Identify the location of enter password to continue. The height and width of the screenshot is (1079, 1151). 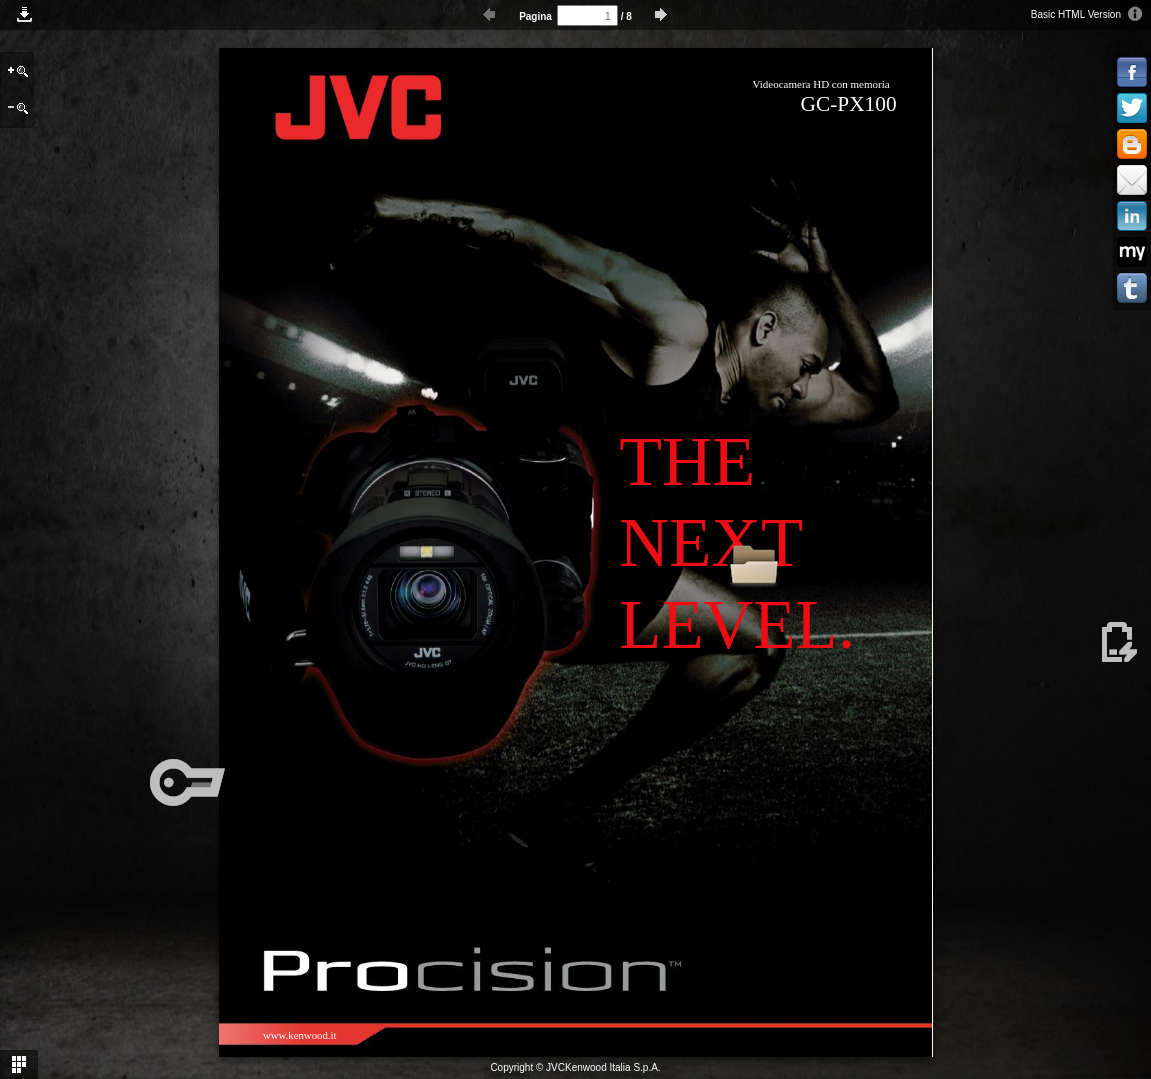
(187, 782).